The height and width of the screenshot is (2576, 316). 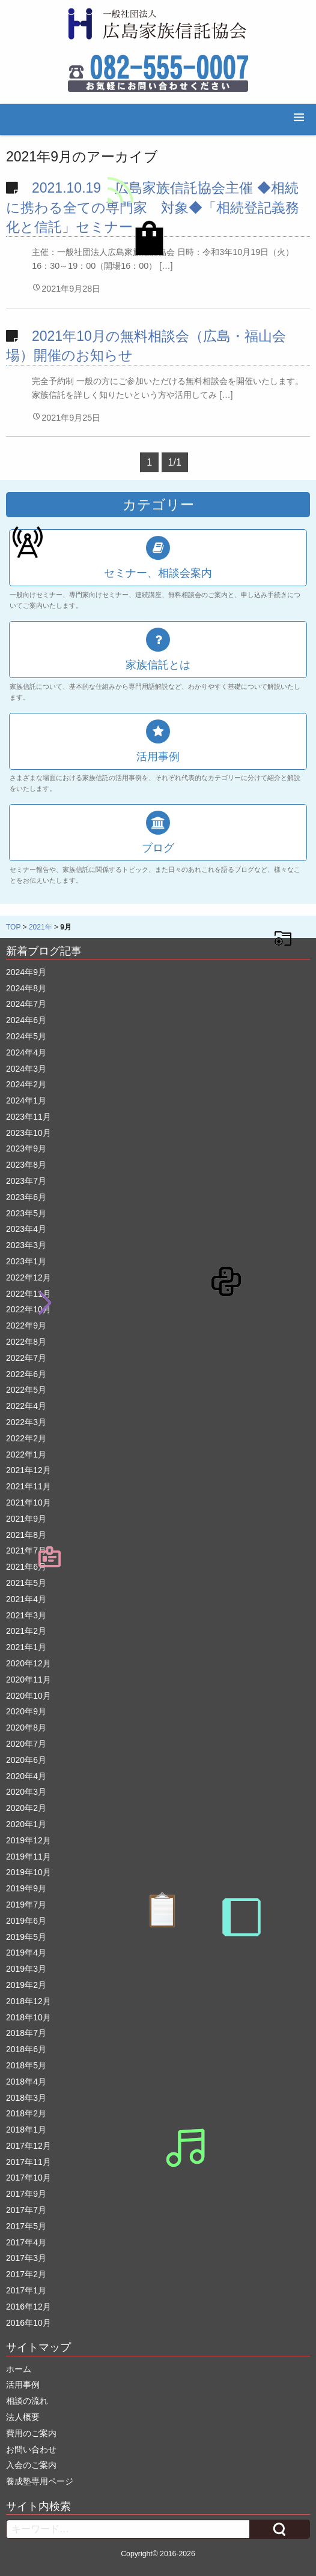 I want to click on navigate to the next item or page, so click(x=44, y=1303).